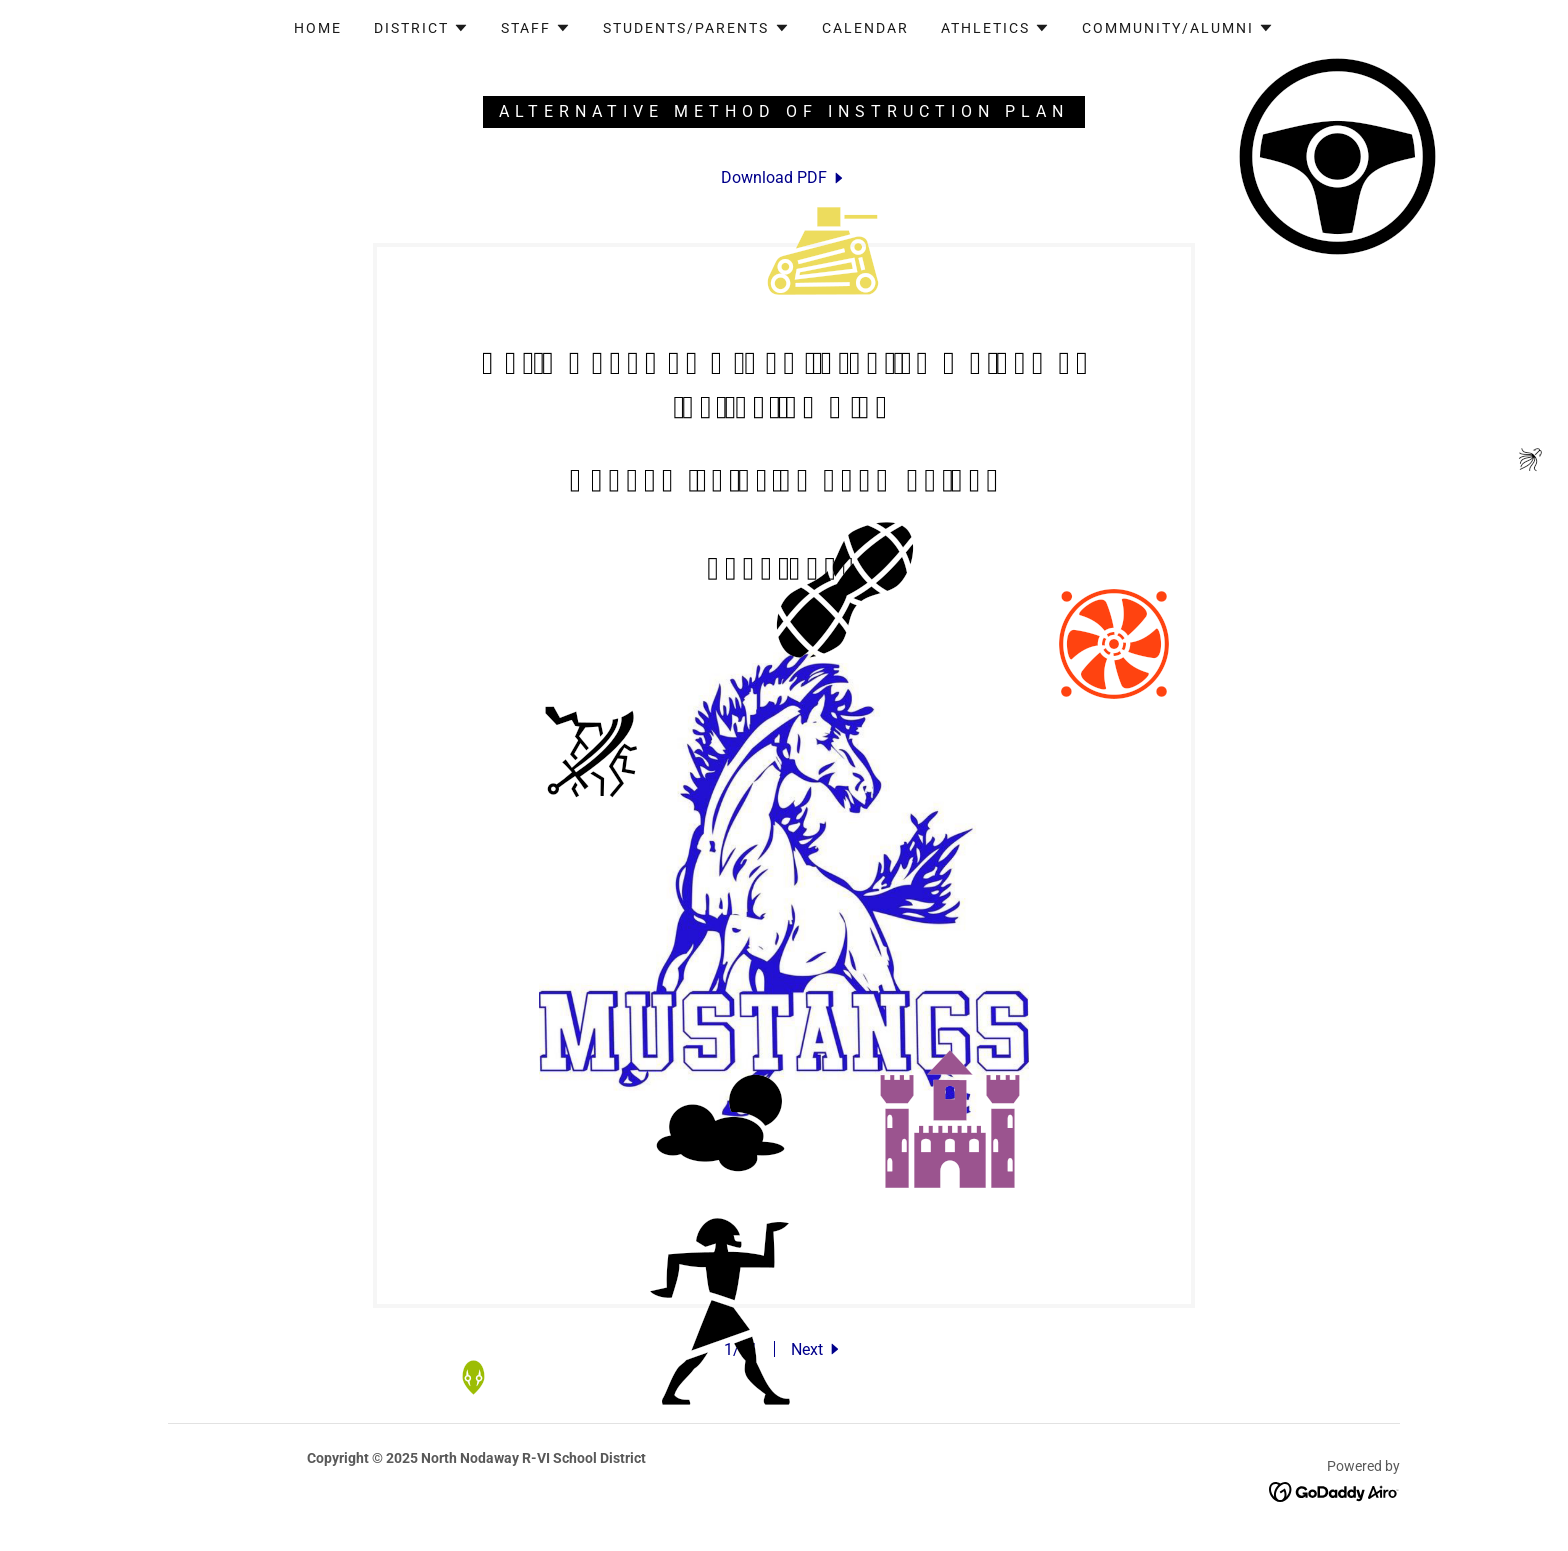 Image resolution: width=1568 pixels, height=1551 pixels. Describe the element at coordinates (823, 244) in the screenshot. I see `select a tank unit in a strategy game` at that location.